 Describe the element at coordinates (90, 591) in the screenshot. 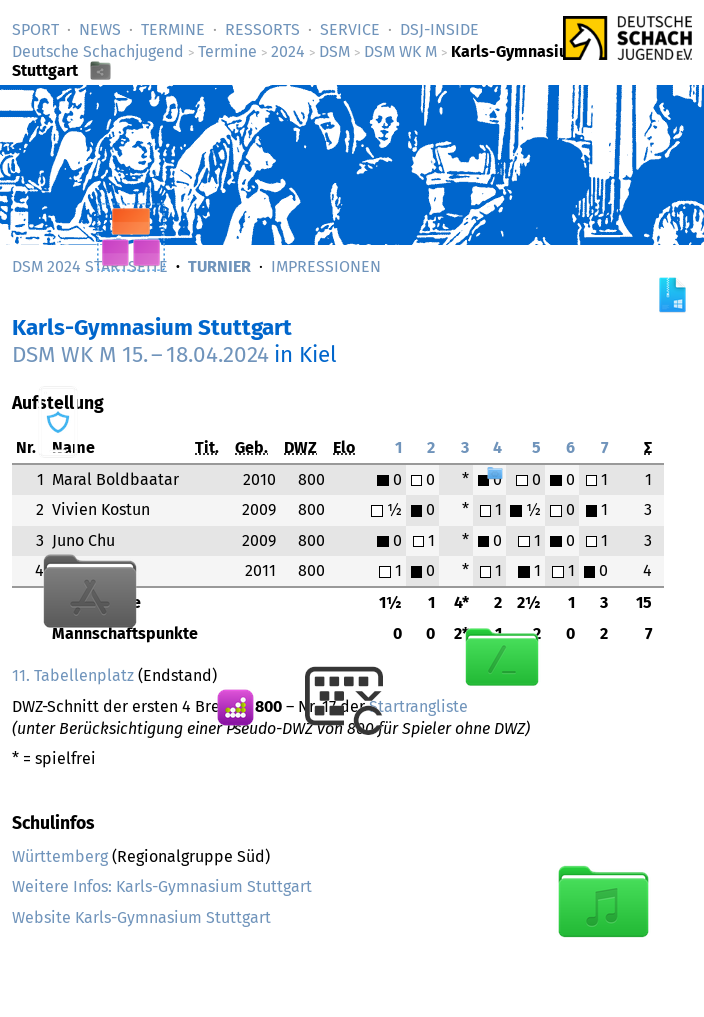

I see `open templates folder` at that location.